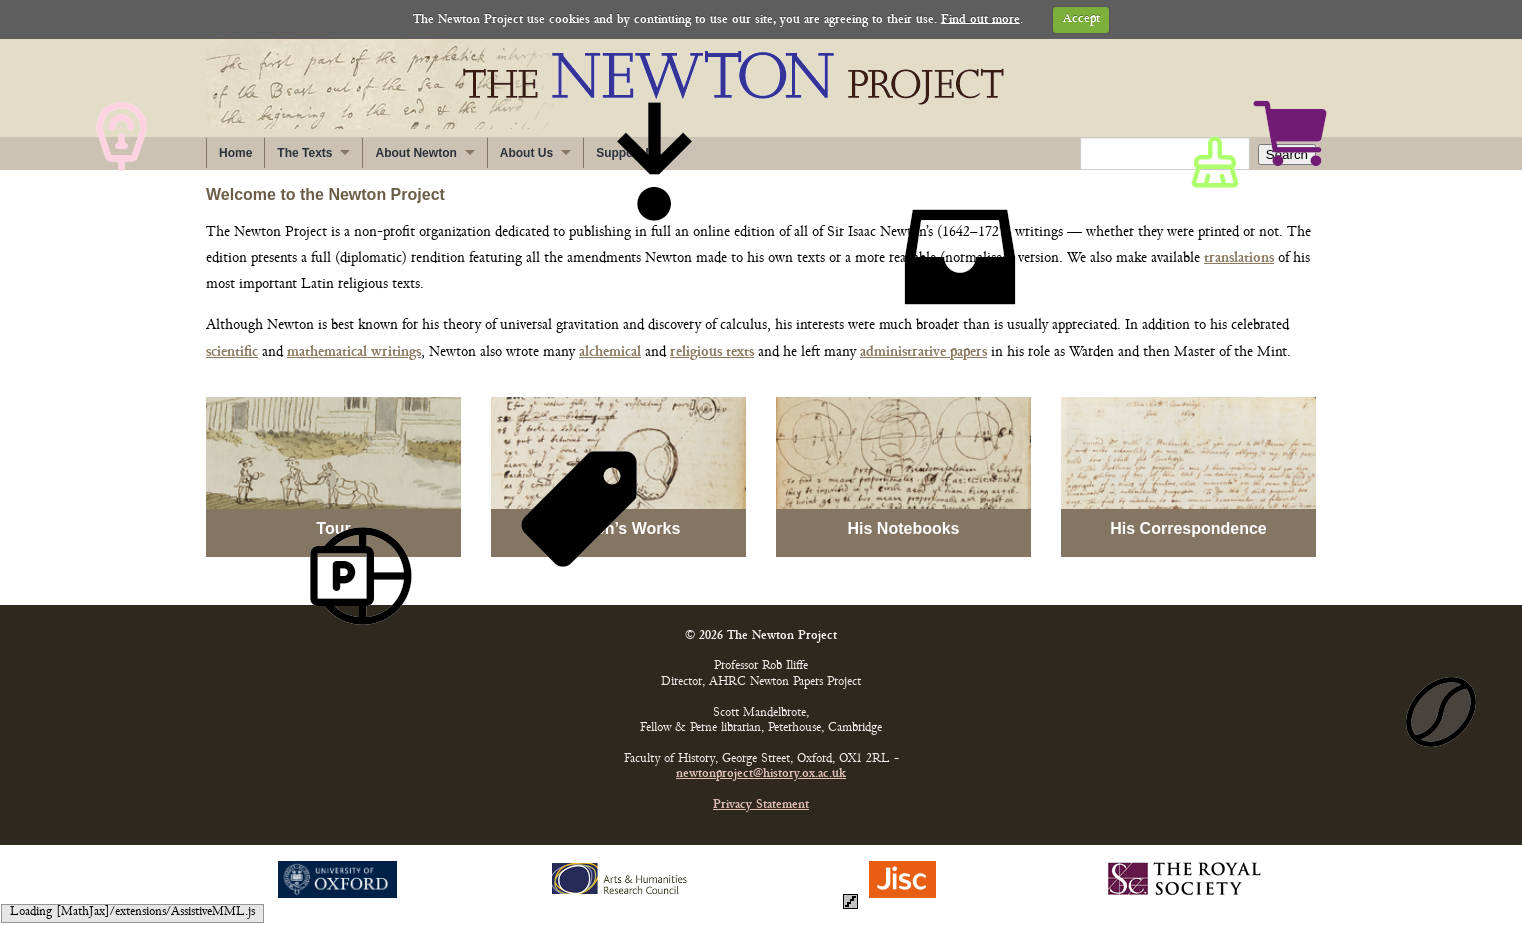 The height and width of the screenshot is (925, 1522). I want to click on view your shopping cart, so click(1291, 133).